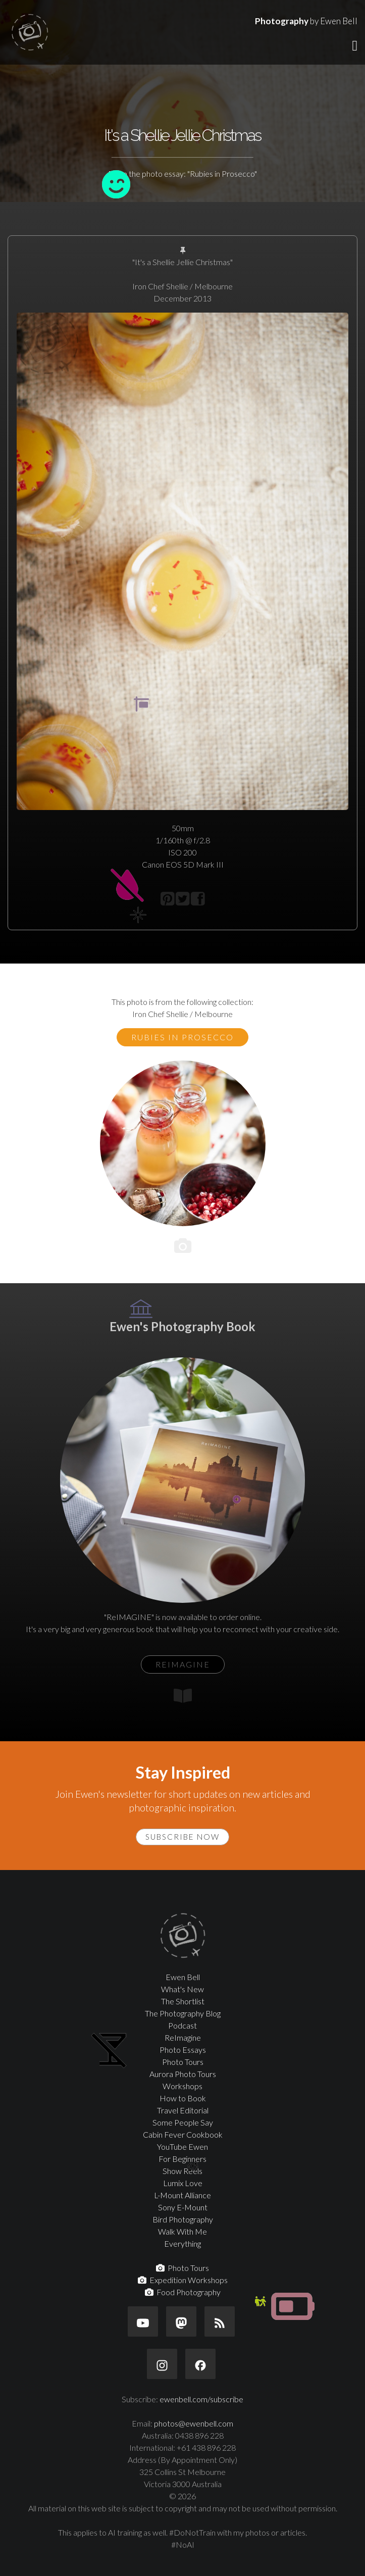  What do you see at coordinates (260, 2301) in the screenshot?
I see `indicates evacuation or emergency exit in progress` at bounding box center [260, 2301].